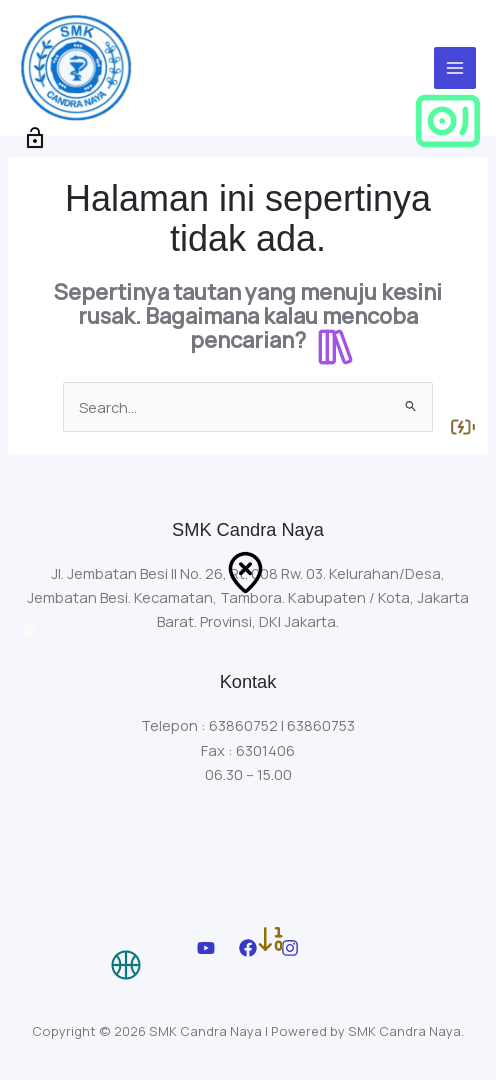 Image resolution: width=496 pixels, height=1080 pixels. I want to click on unlock a secured item or feature, so click(35, 138).